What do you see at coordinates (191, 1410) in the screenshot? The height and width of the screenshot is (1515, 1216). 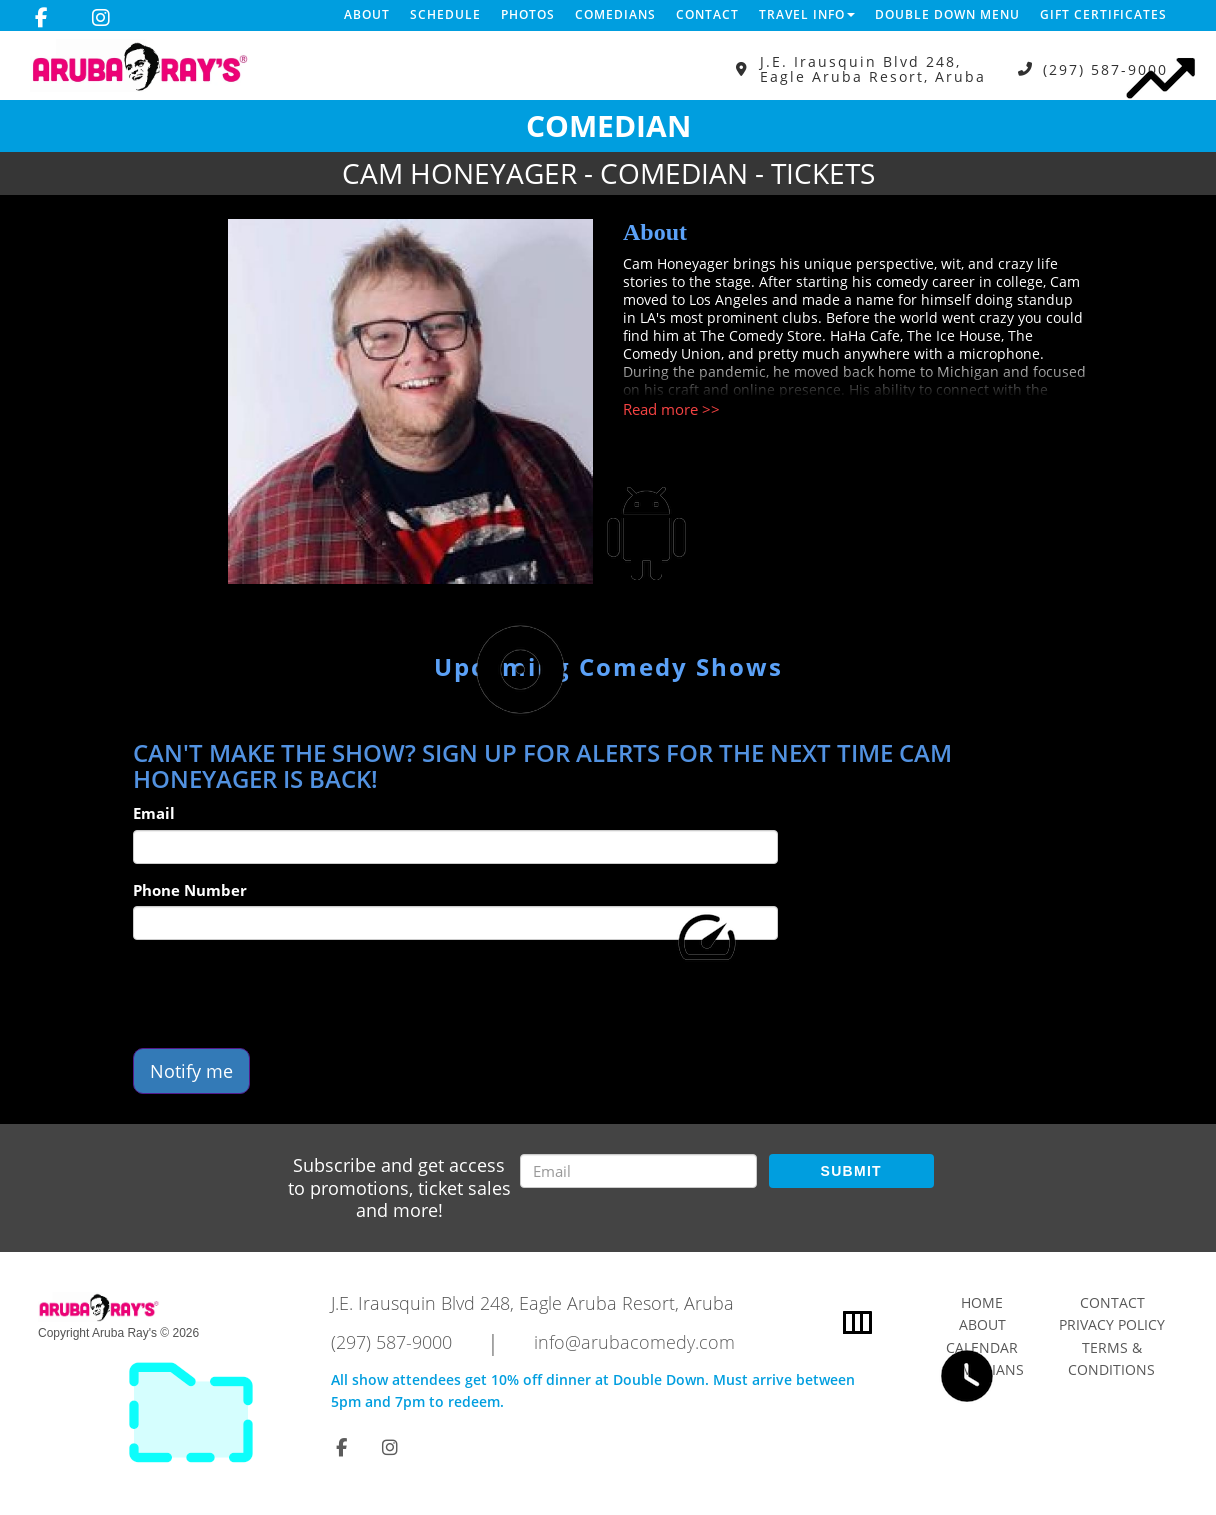 I see `create a new folder` at bounding box center [191, 1410].